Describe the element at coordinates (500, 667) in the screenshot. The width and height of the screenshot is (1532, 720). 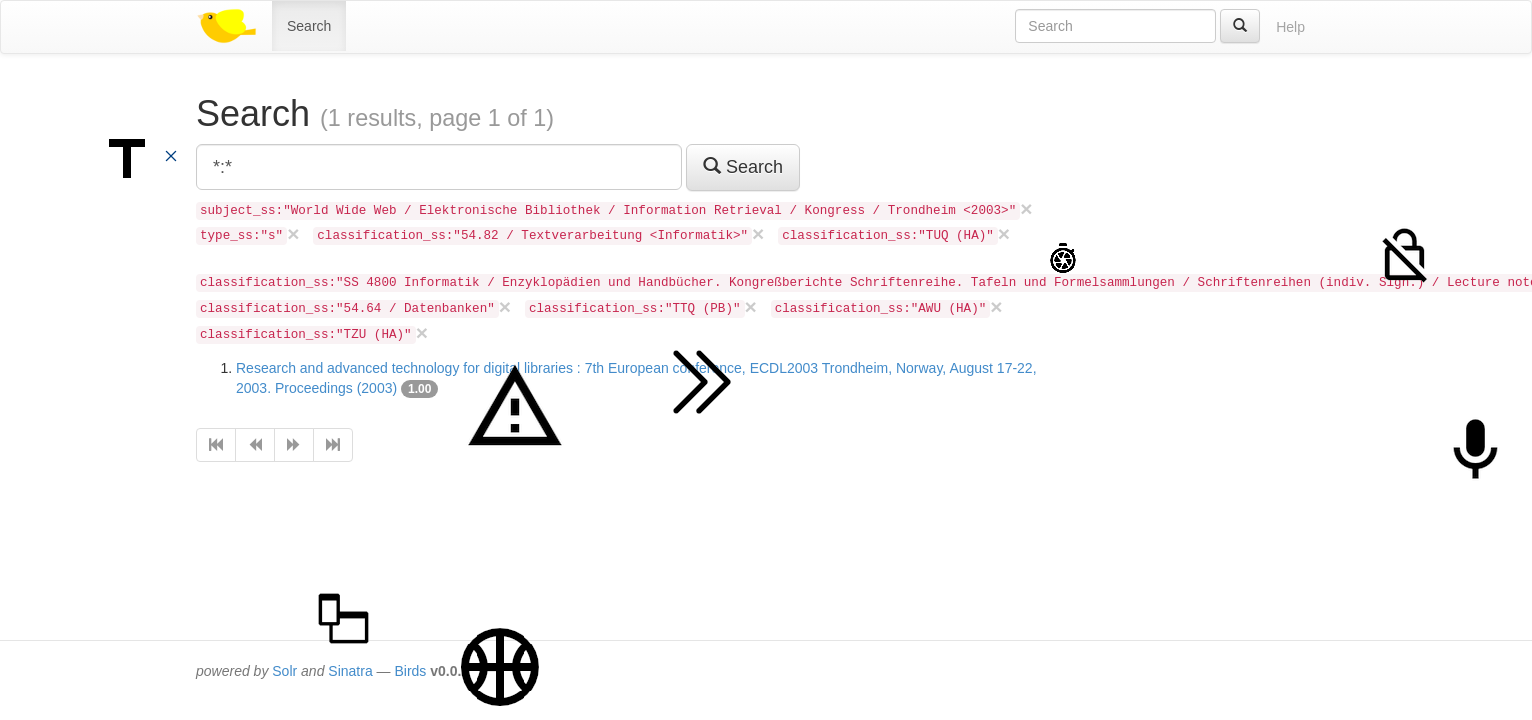
I see `access sports or basketball content` at that location.